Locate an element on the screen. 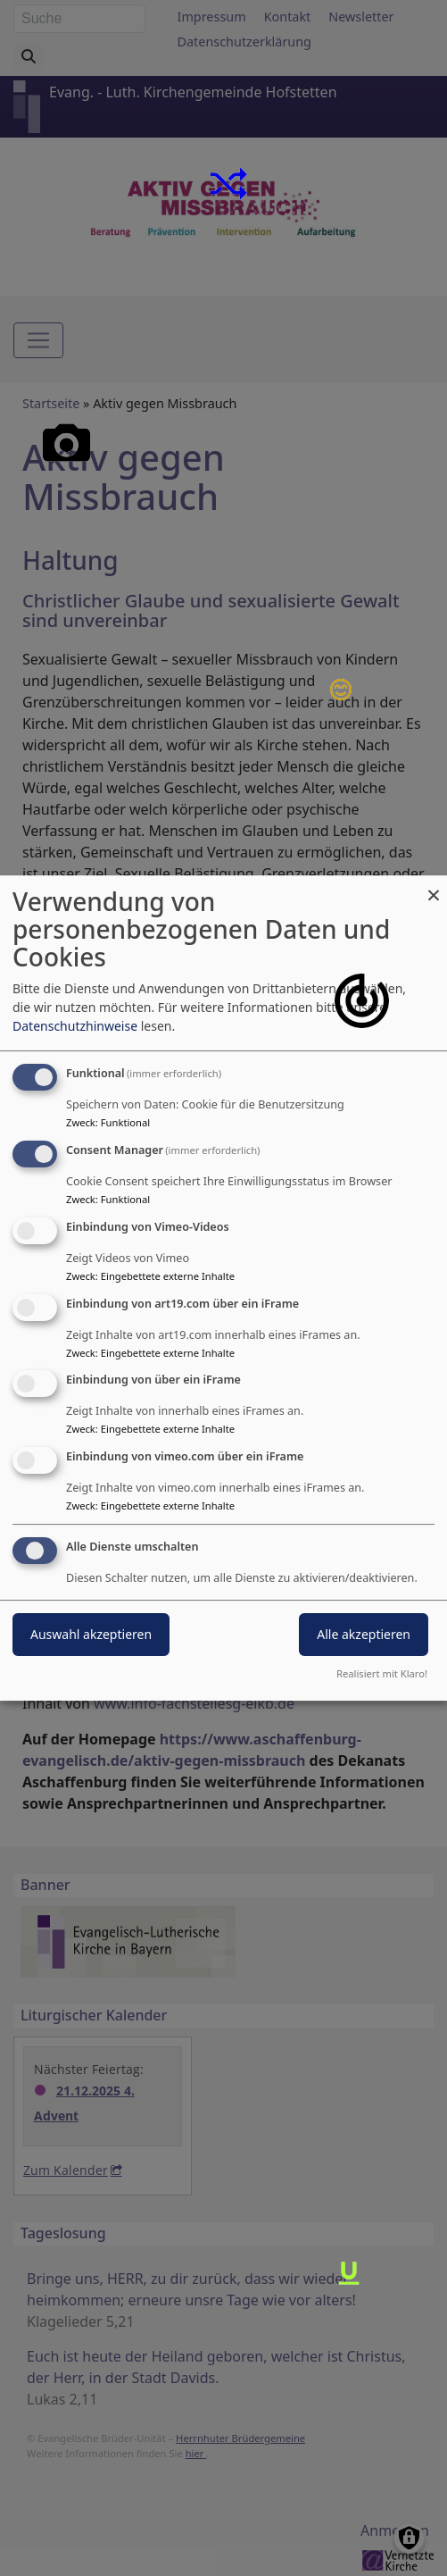 The width and height of the screenshot is (447, 2576). view radar or scanning functionality is located at coordinates (361, 1000).